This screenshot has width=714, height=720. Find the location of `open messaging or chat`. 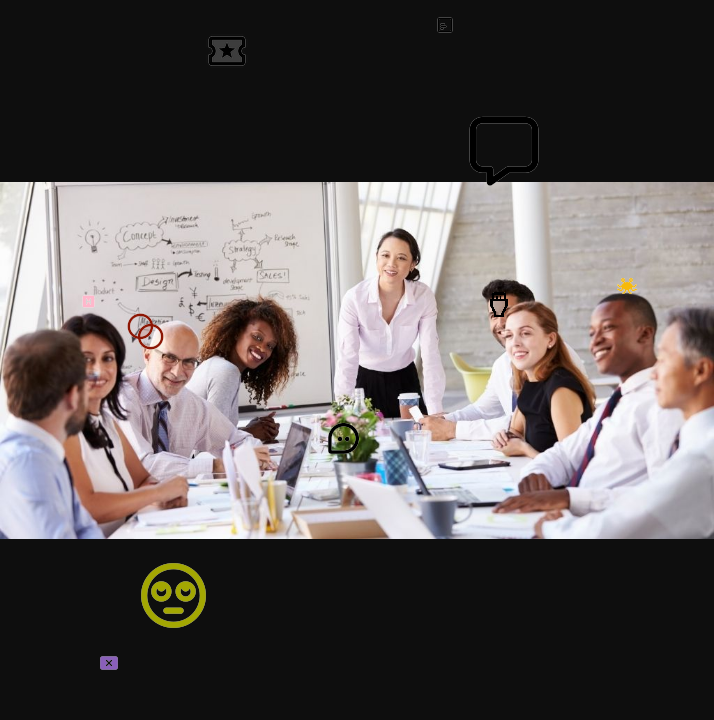

open messaging or chat is located at coordinates (504, 147).